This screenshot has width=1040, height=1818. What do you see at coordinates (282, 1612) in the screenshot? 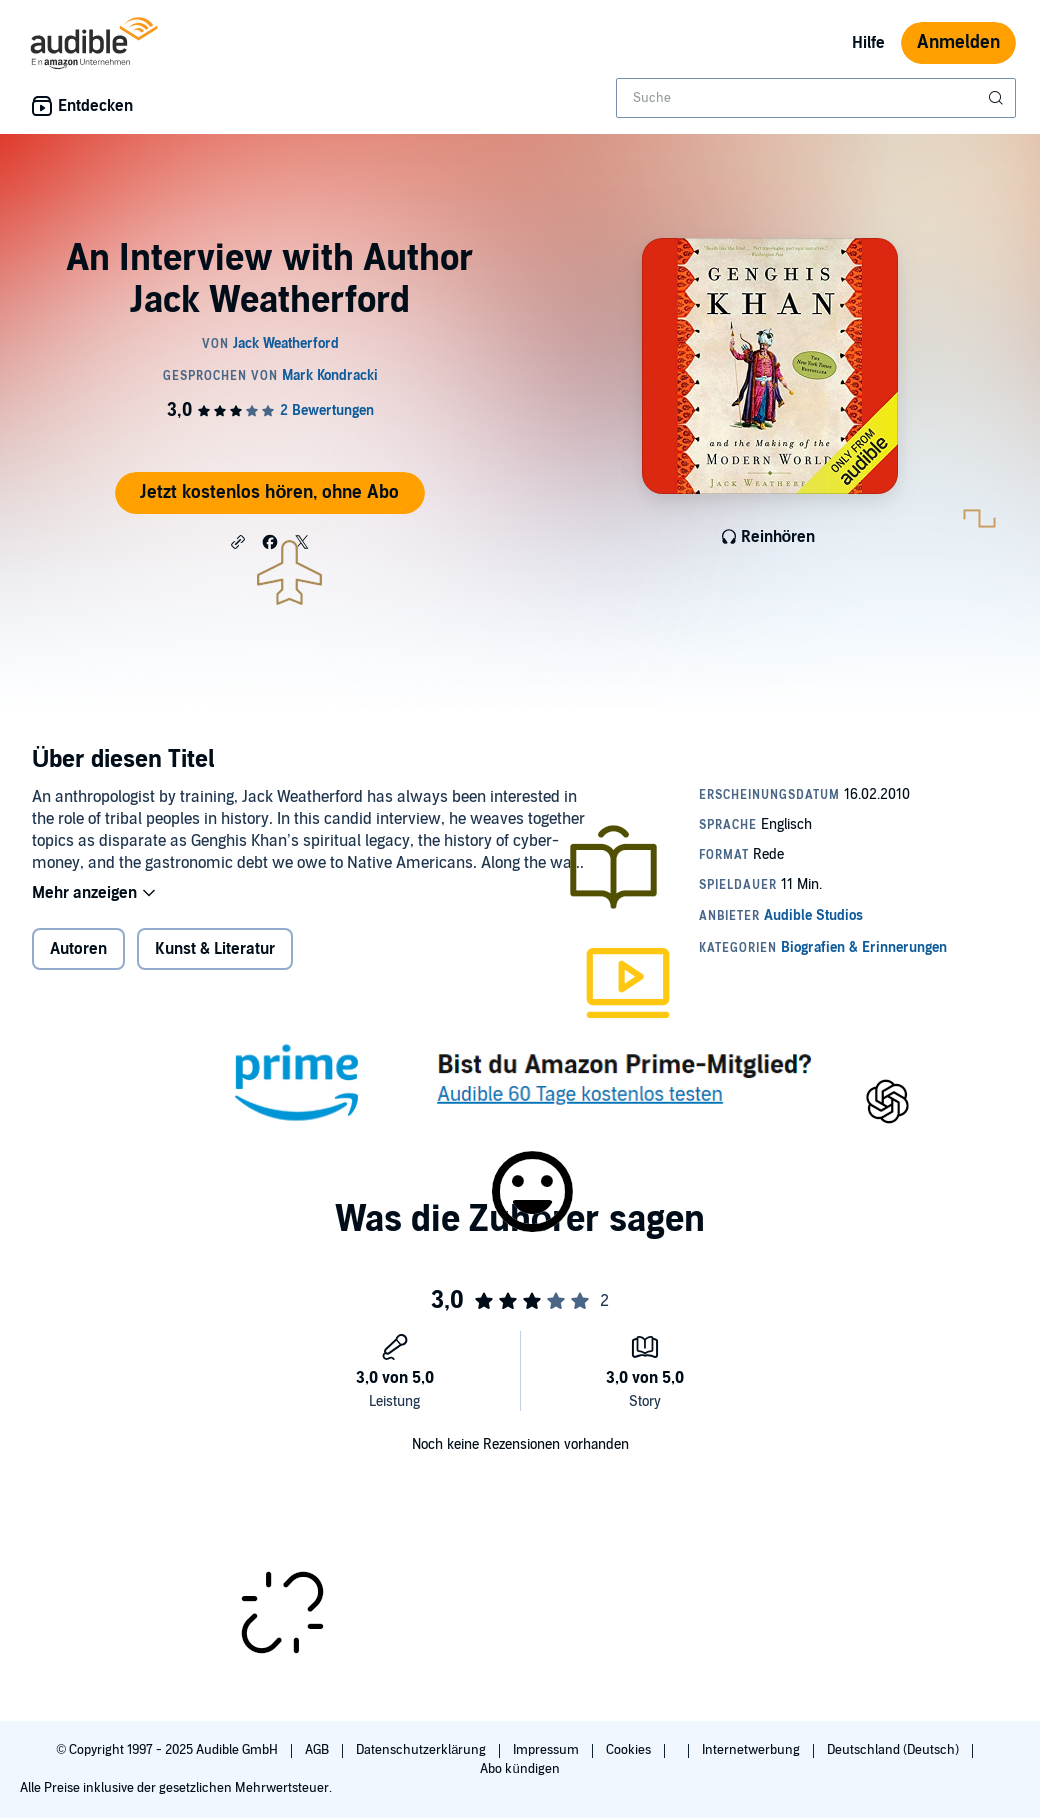
I see `unlink or disconnect a connection` at bounding box center [282, 1612].